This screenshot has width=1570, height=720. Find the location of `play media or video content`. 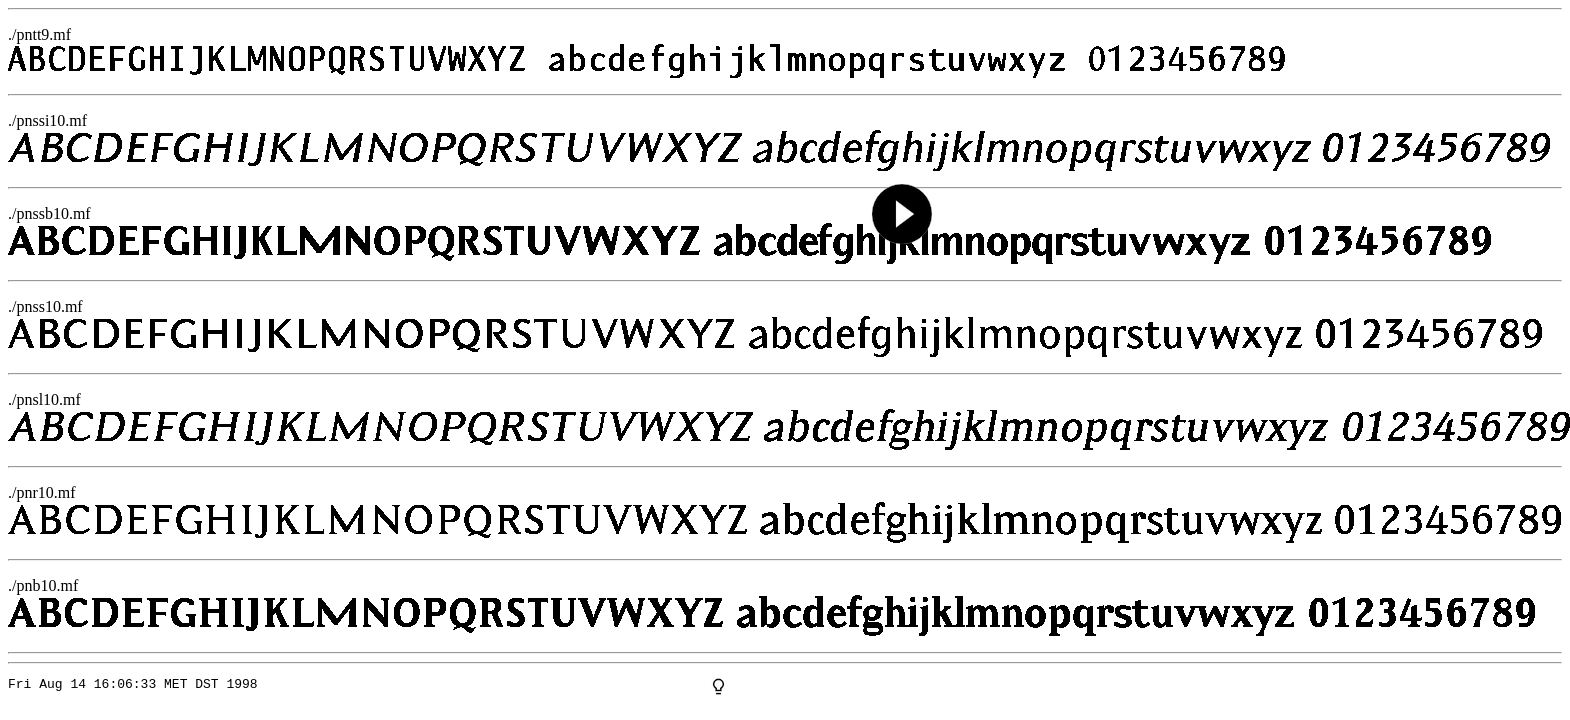

play media or video content is located at coordinates (902, 214).